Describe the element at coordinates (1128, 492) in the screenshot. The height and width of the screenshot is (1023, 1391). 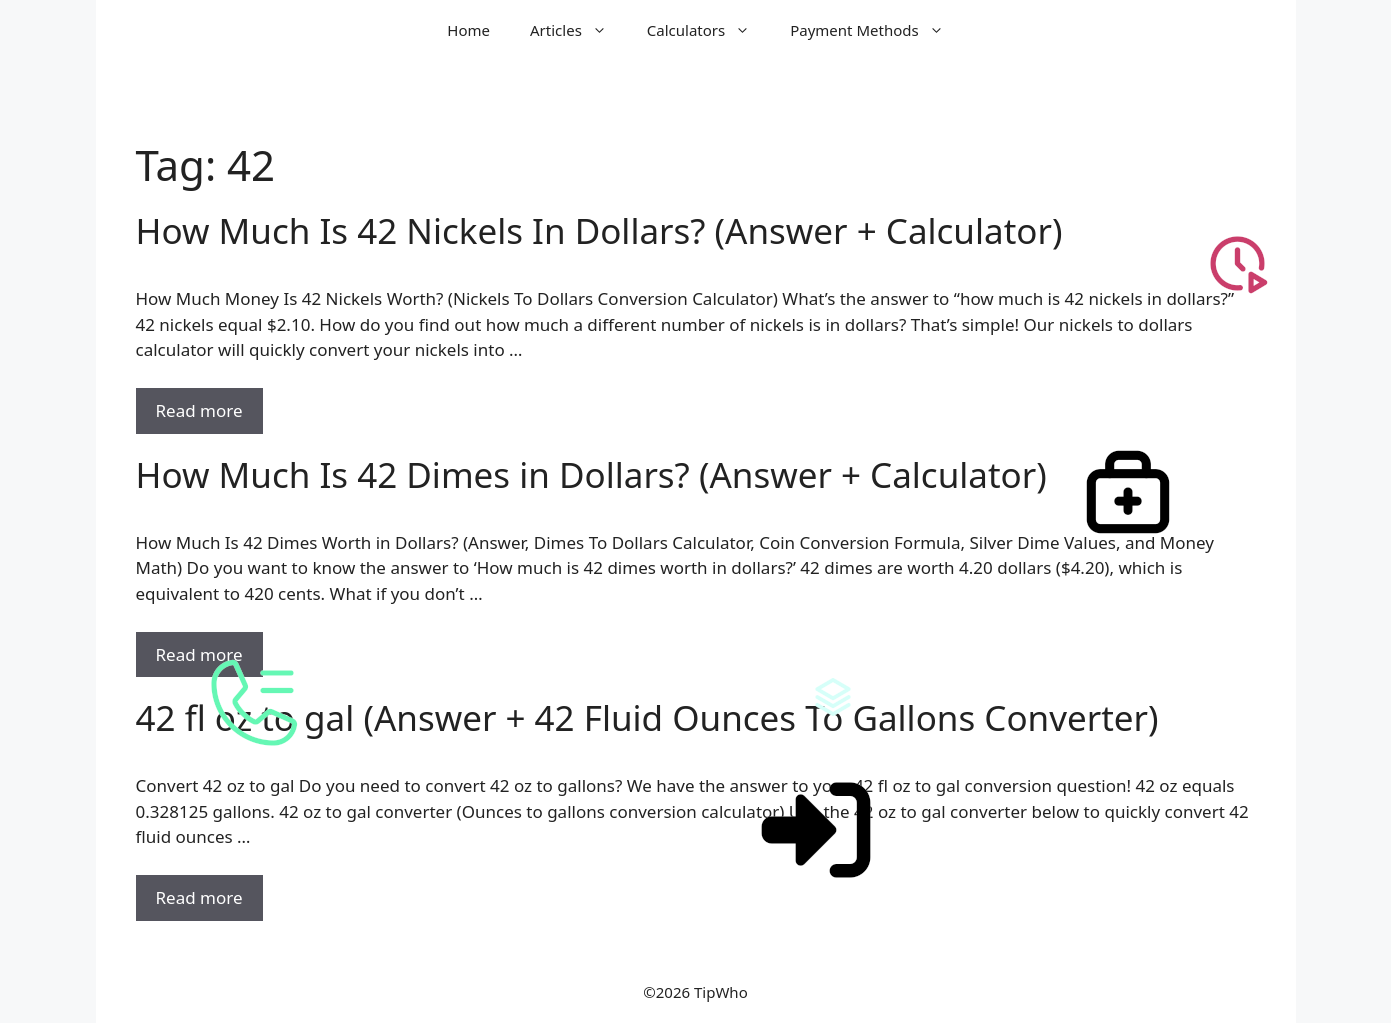
I see `access health or medical resources` at that location.